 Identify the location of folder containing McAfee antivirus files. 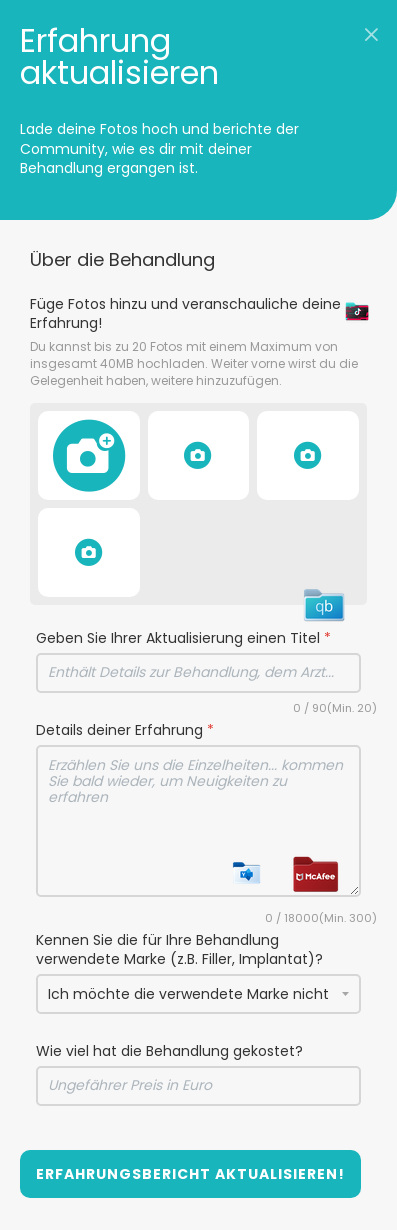
(315, 875).